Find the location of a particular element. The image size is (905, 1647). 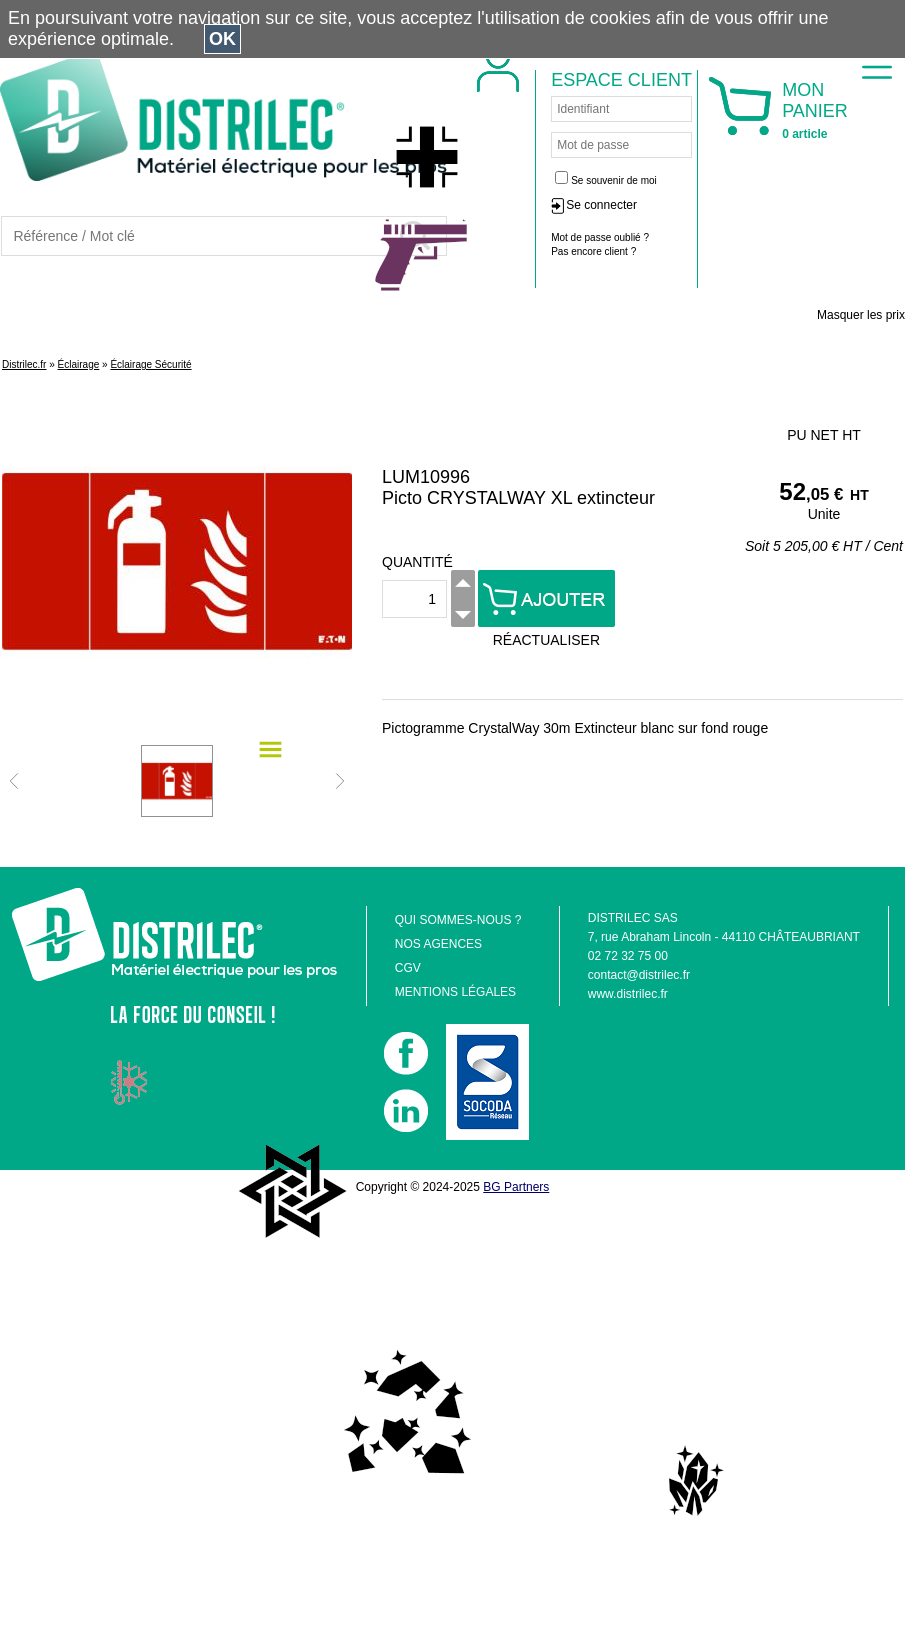

indicates cold temperature or low reading is located at coordinates (129, 1082).